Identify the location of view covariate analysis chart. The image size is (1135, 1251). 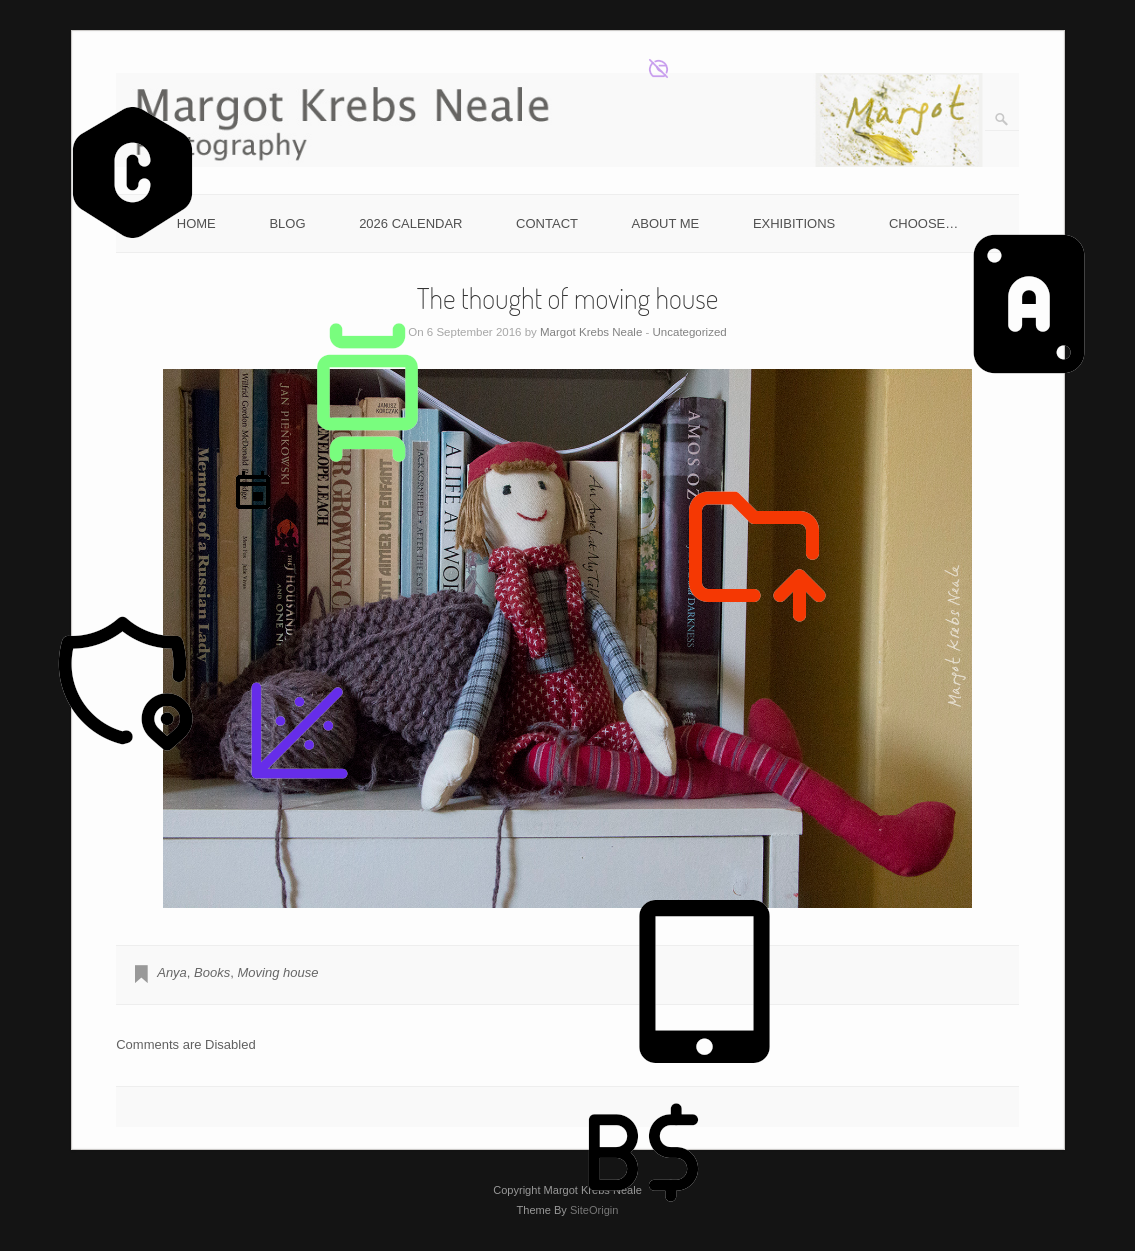
(299, 730).